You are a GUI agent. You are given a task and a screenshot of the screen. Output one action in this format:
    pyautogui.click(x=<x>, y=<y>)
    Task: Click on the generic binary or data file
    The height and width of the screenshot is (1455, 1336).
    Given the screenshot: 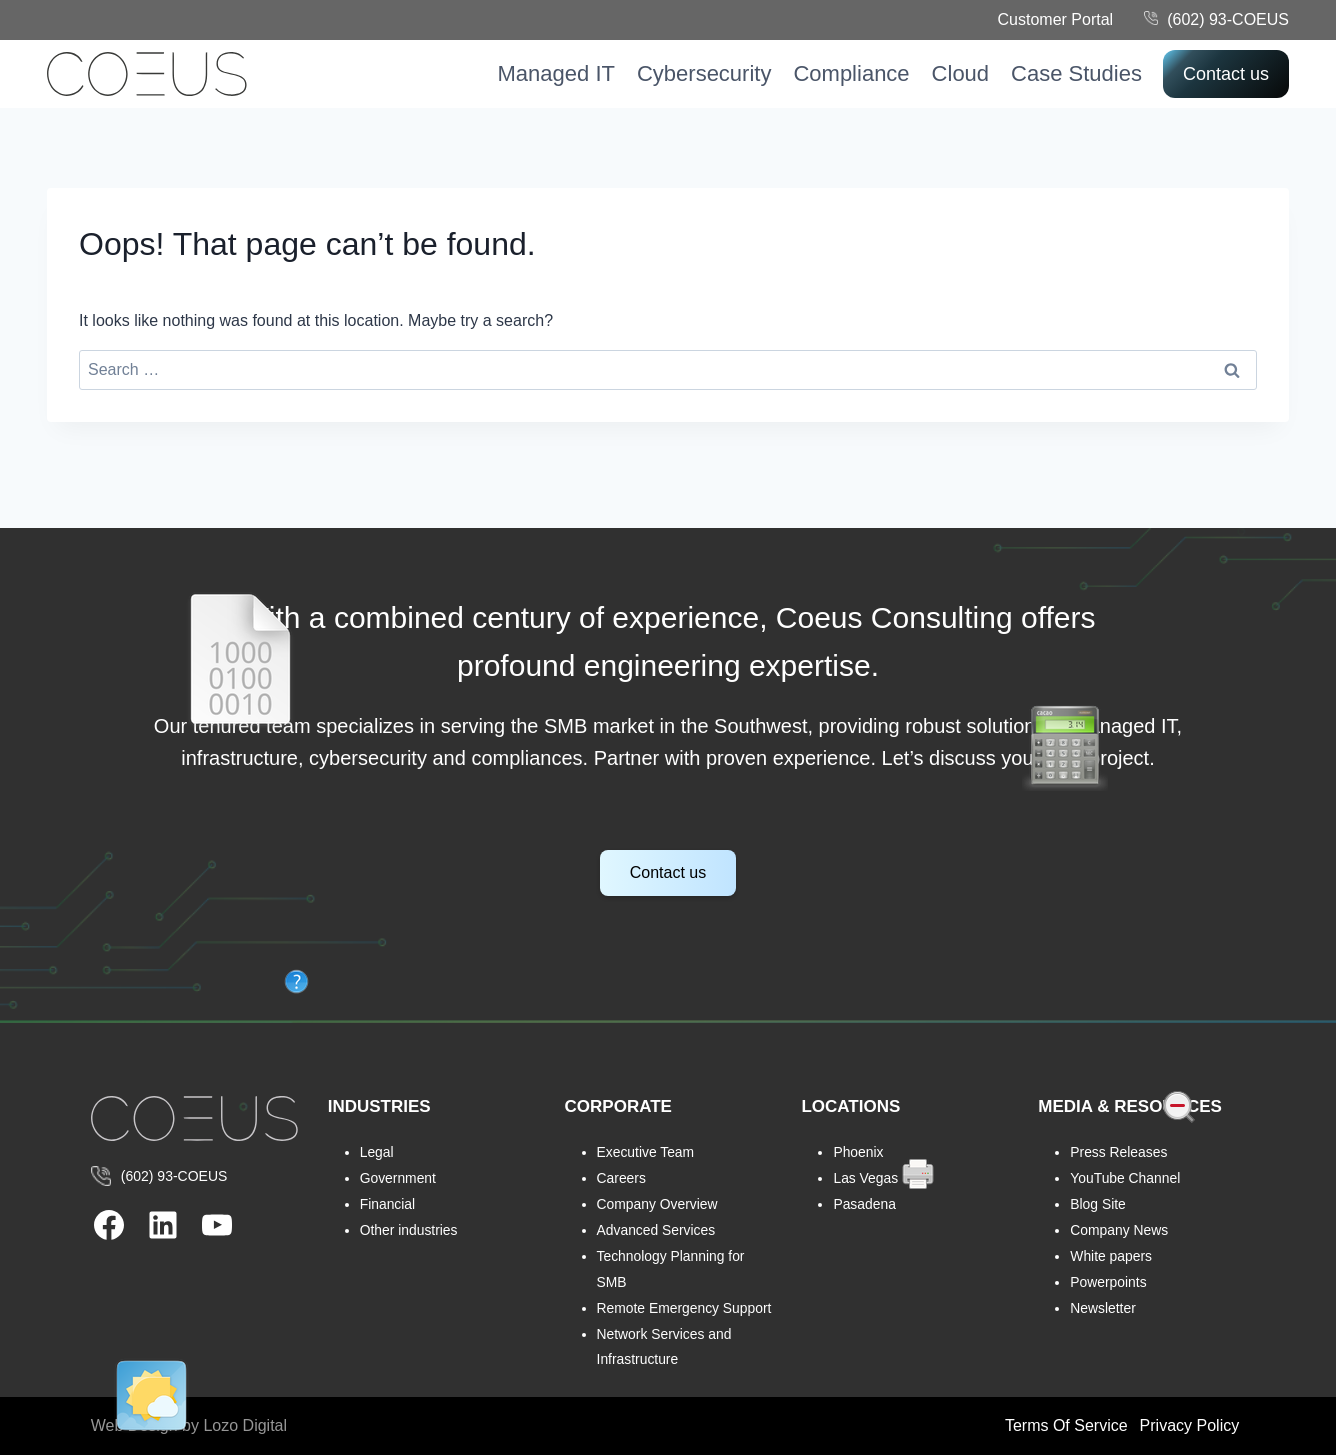 What is the action you would take?
    pyautogui.click(x=240, y=661)
    